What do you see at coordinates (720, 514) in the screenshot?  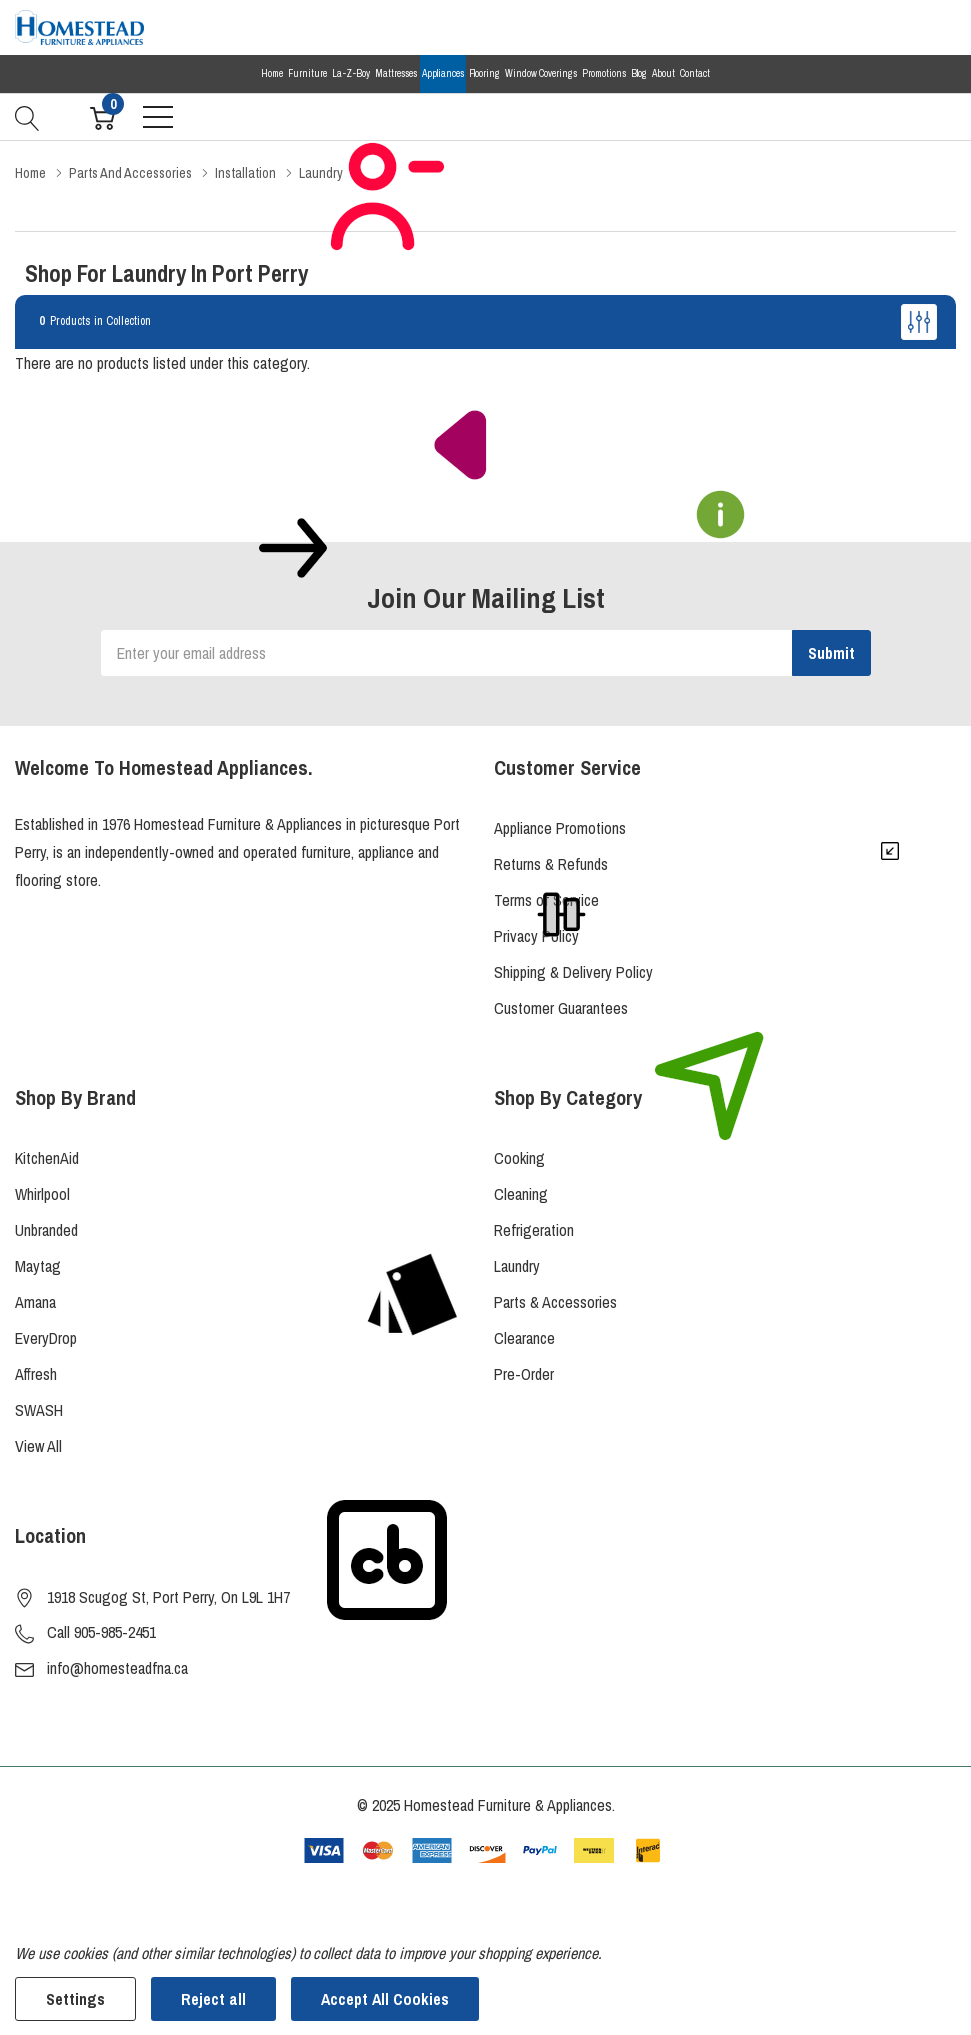 I see `view more information or details` at bounding box center [720, 514].